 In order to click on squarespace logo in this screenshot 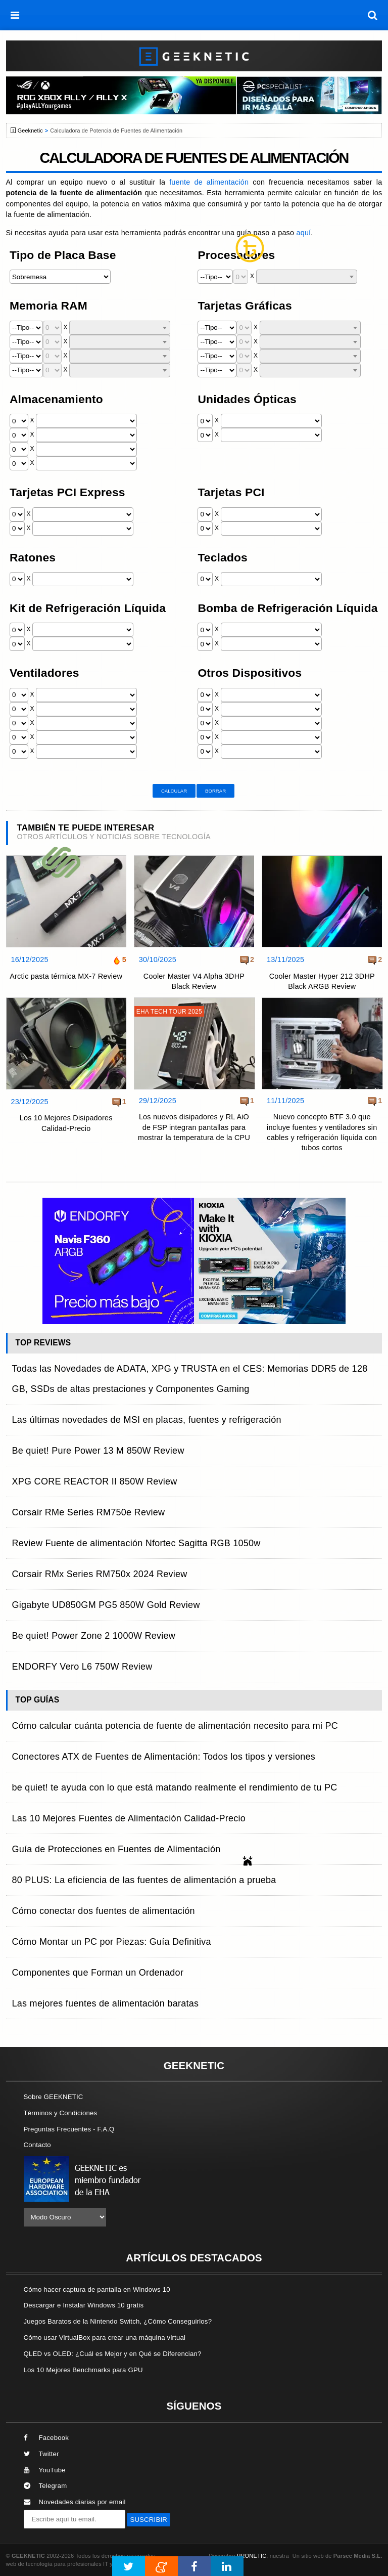, I will do `click(61, 862)`.